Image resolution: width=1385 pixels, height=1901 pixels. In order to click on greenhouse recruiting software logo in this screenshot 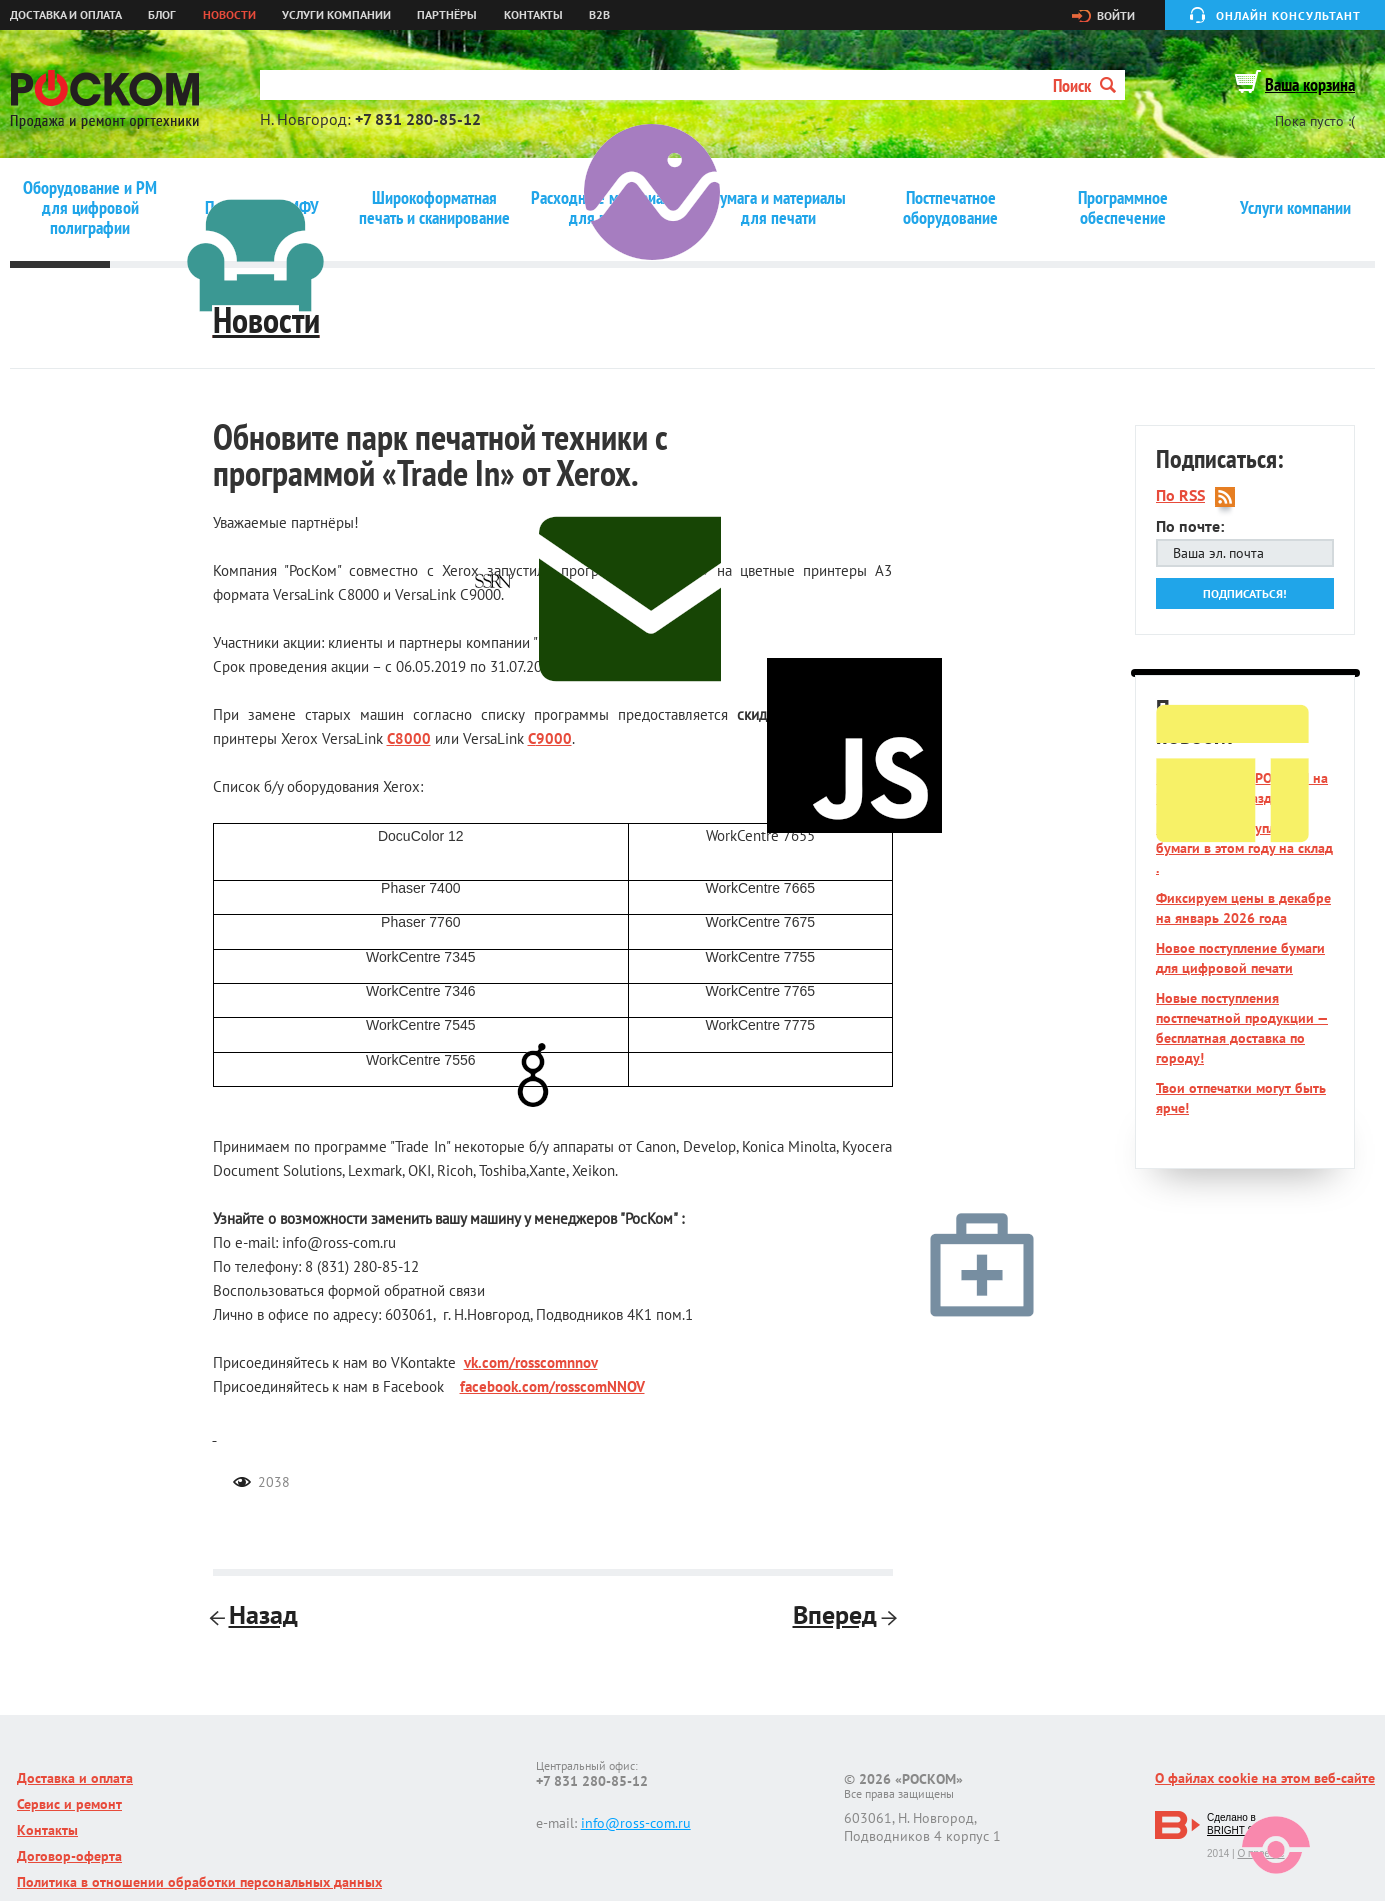, I will do `click(533, 1075)`.